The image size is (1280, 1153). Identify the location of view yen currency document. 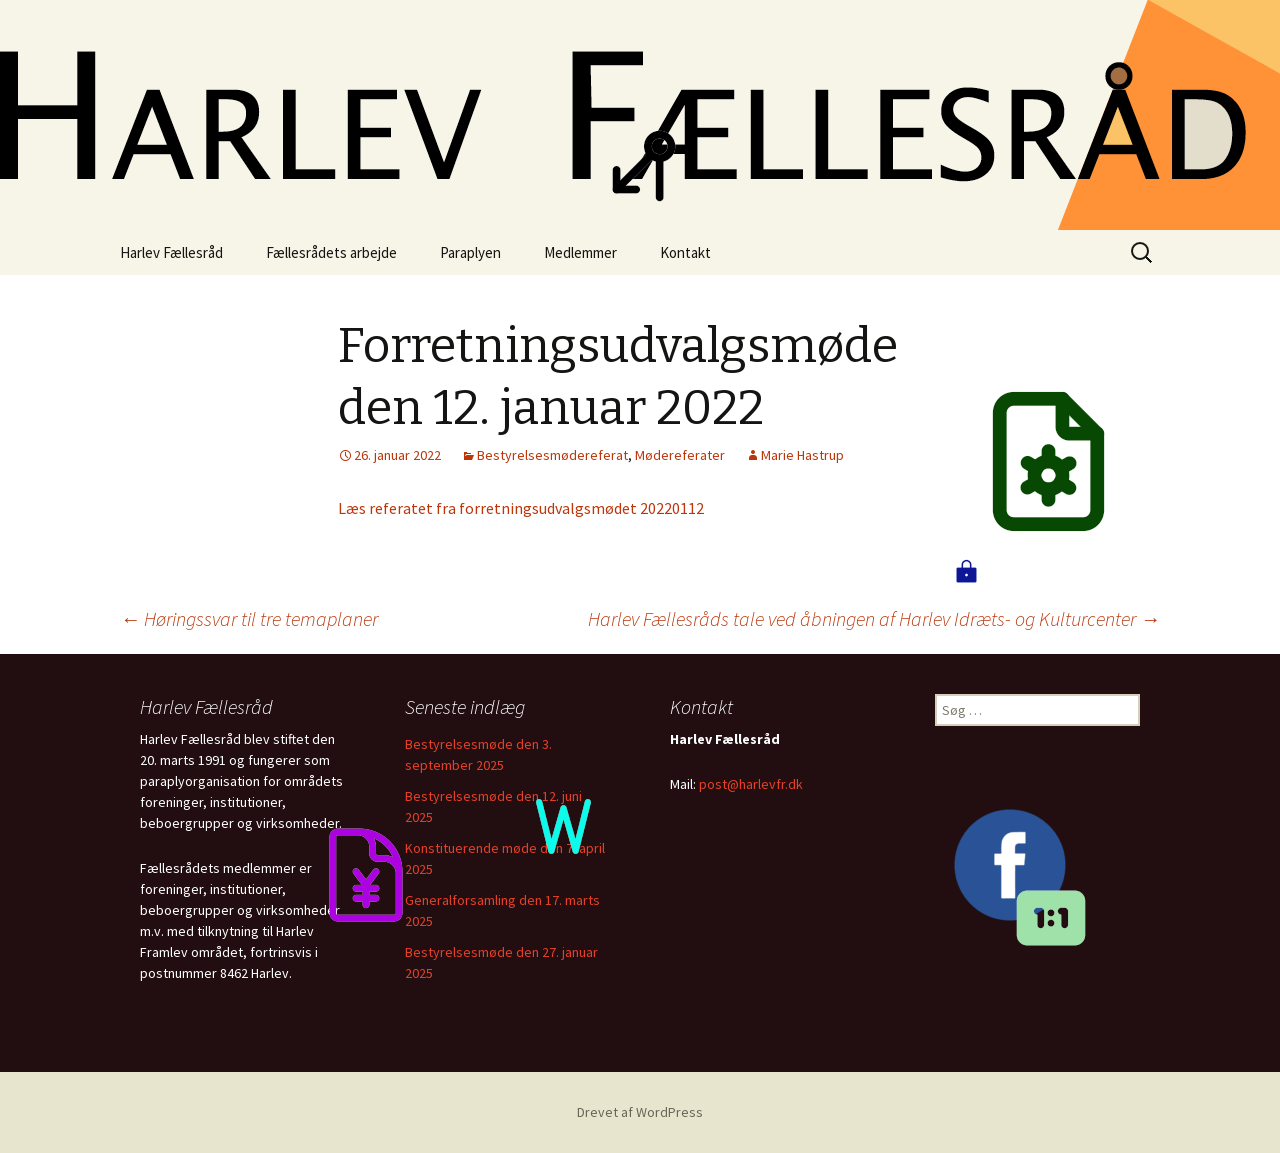
(366, 875).